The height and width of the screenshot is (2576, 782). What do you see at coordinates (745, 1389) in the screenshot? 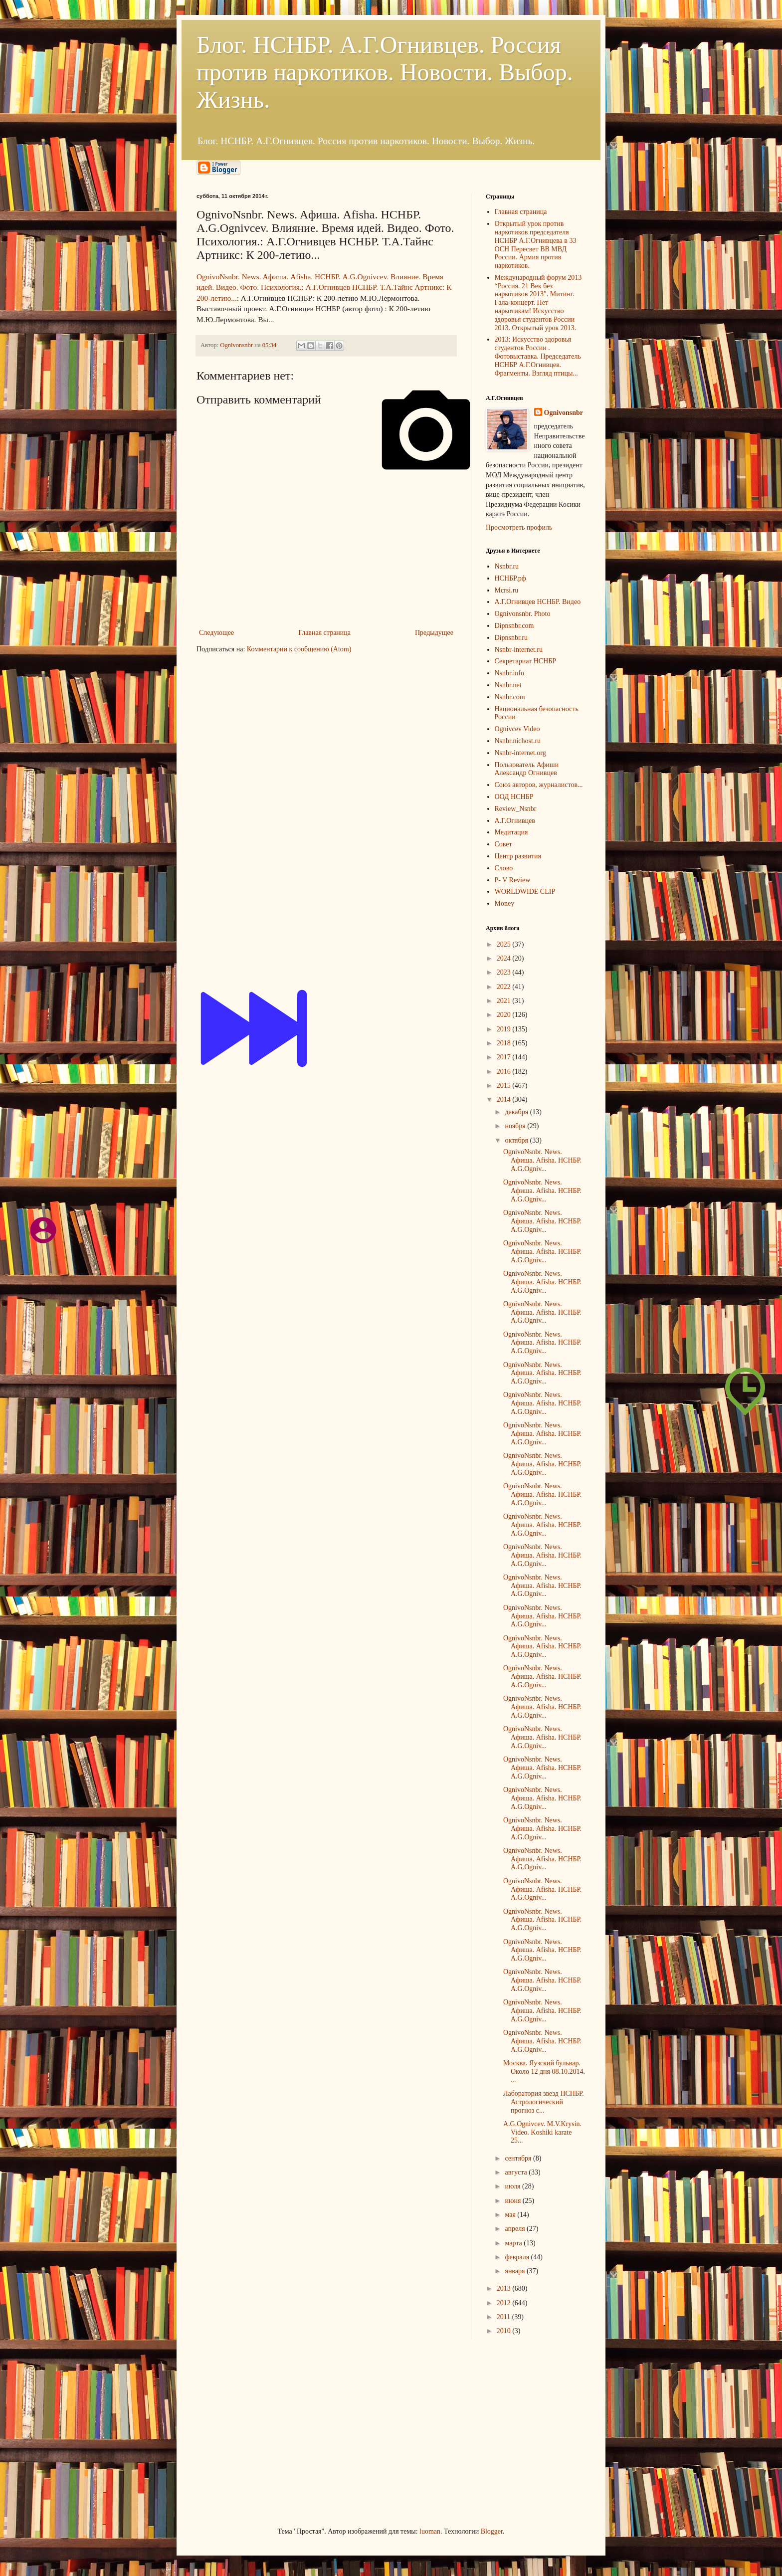
I see `view location history` at bounding box center [745, 1389].